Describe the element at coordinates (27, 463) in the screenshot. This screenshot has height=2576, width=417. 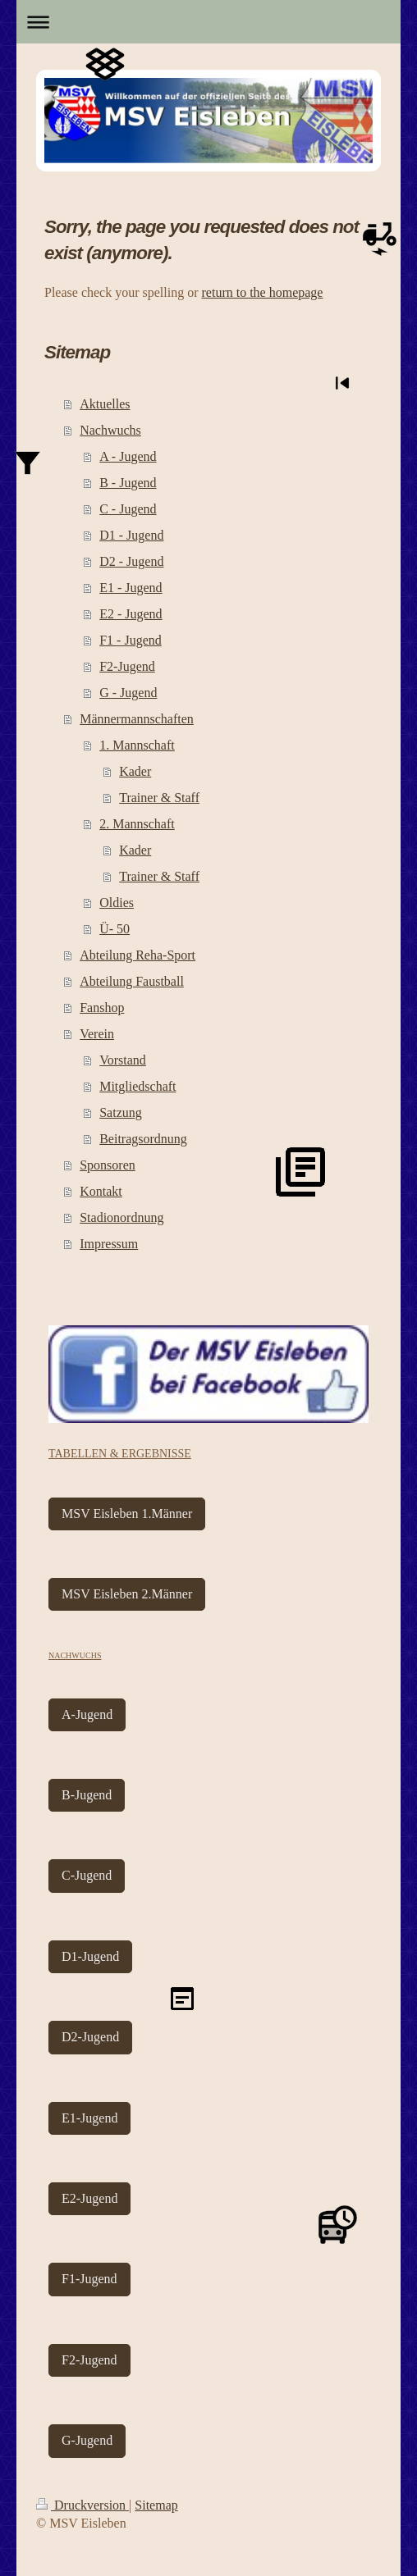
I see `filter or sort list results` at that location.